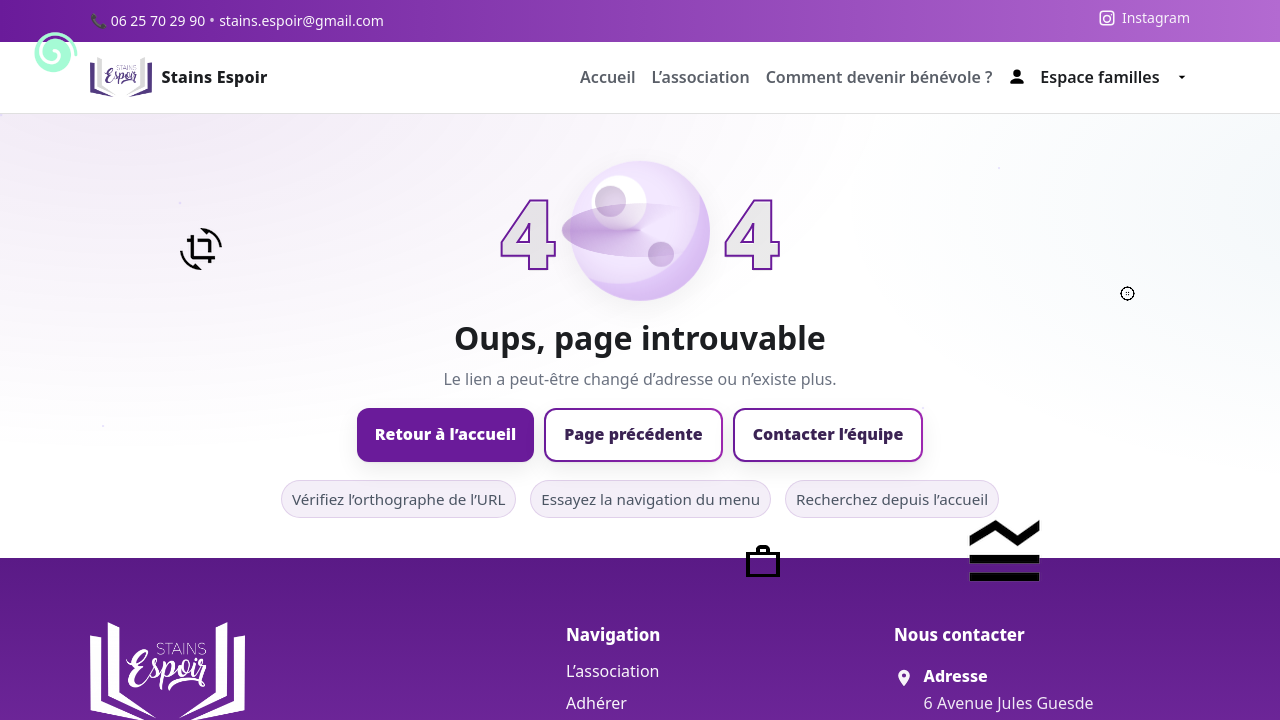 This screenshot has height=720, width=1280. What do you see at coordinates (1004, 550) in the screenshot?
I see `toggle map legend visibility` at bounding box center [1004, 550].